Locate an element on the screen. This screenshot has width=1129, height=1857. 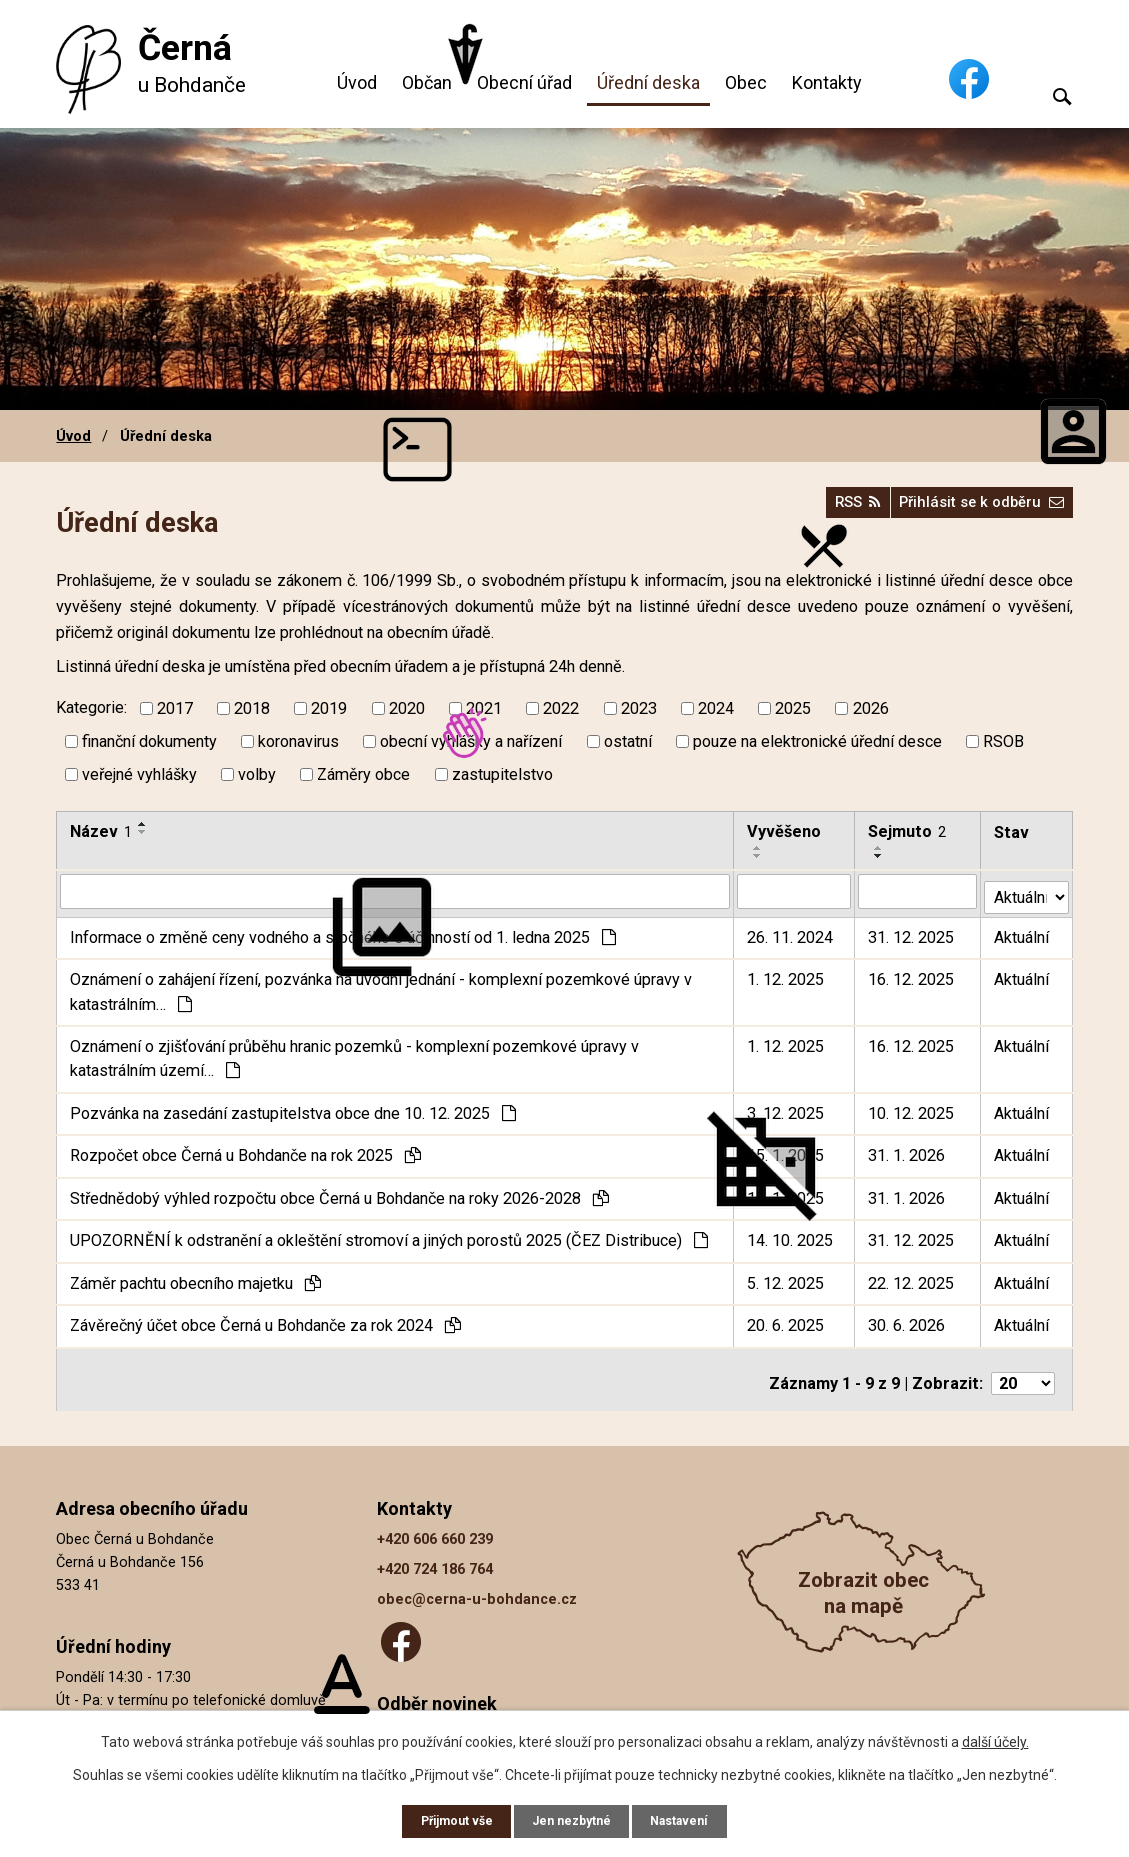
view weather protection or rain forecast is located at coordinates (465, 55).